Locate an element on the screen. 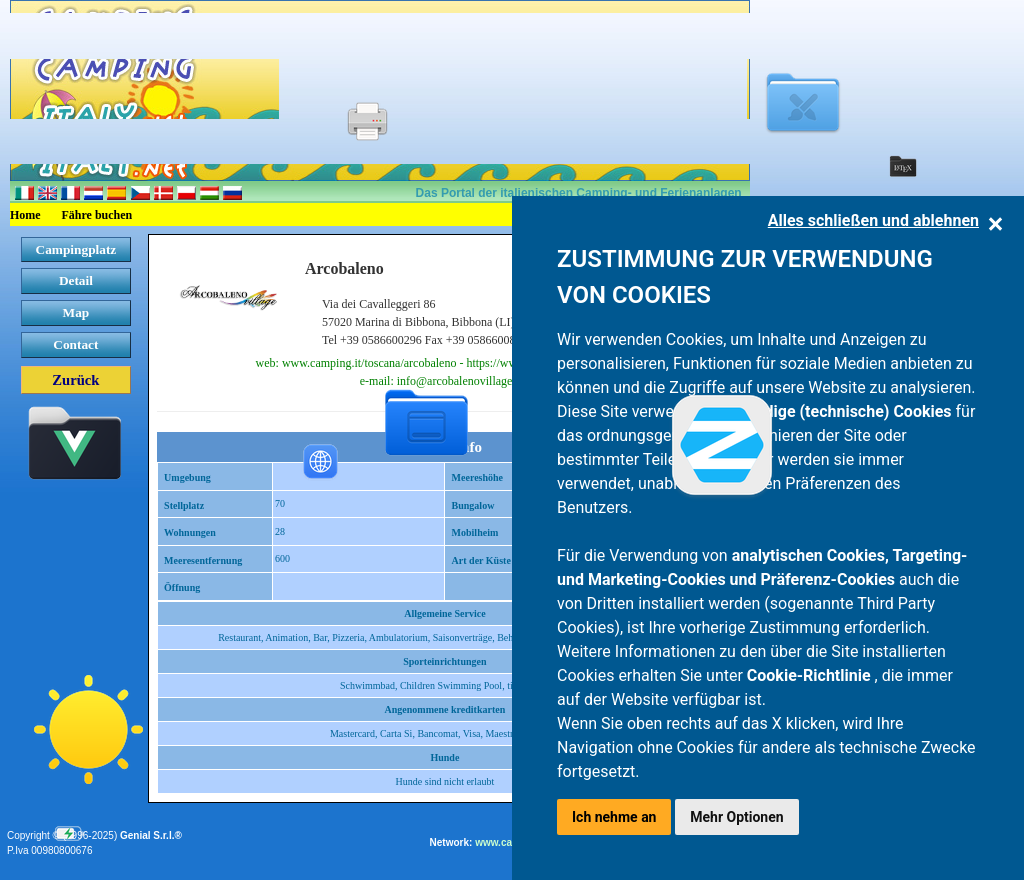 Image resolution: width=1024 pixels, height=880 pixels. indicates clear or sunny weather conditions is located at coordinates (88, 729).